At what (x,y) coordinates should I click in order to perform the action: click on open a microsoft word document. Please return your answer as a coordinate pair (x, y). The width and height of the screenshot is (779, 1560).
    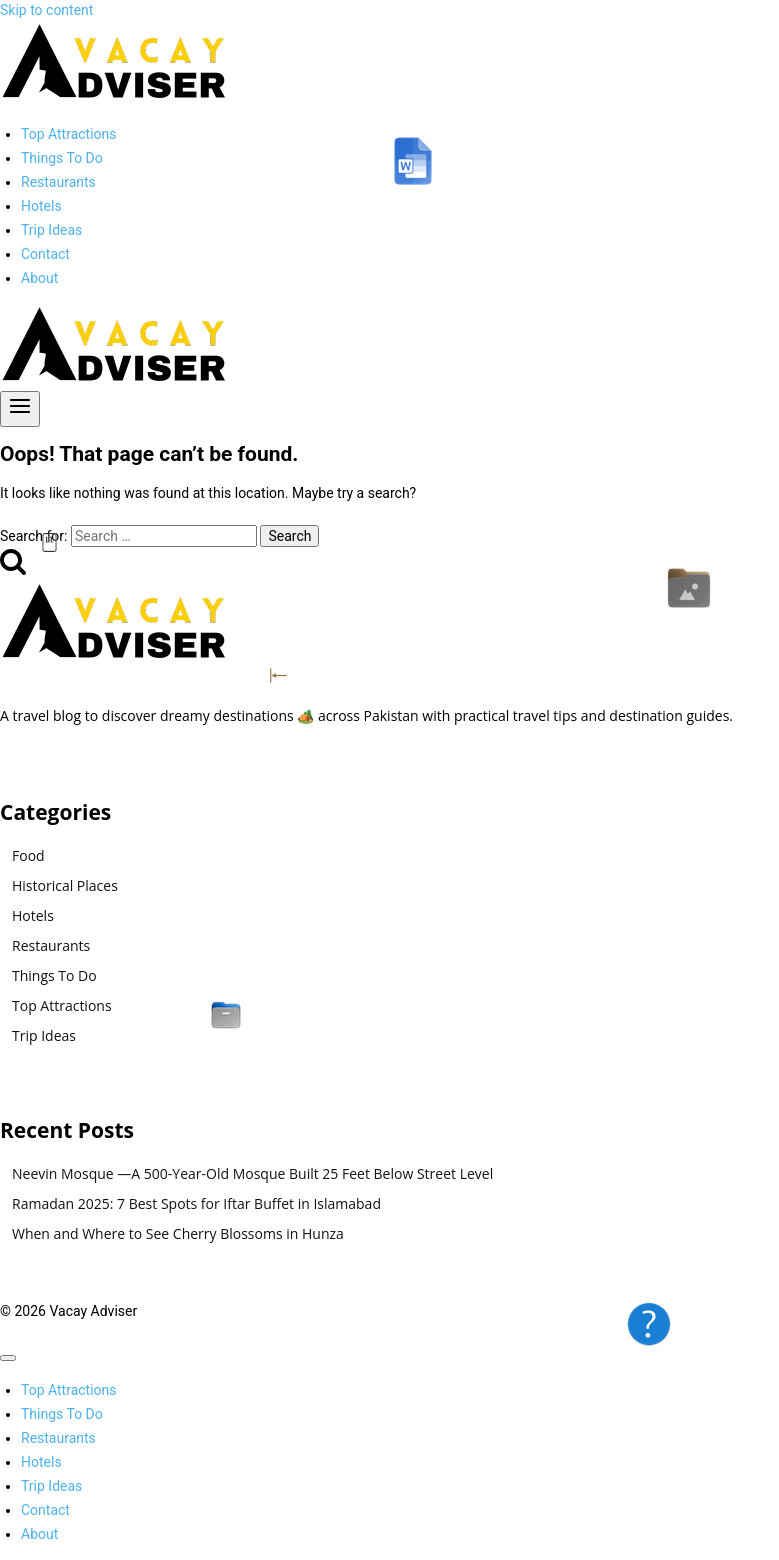
    Looking at the image, I should click on (413, 161).